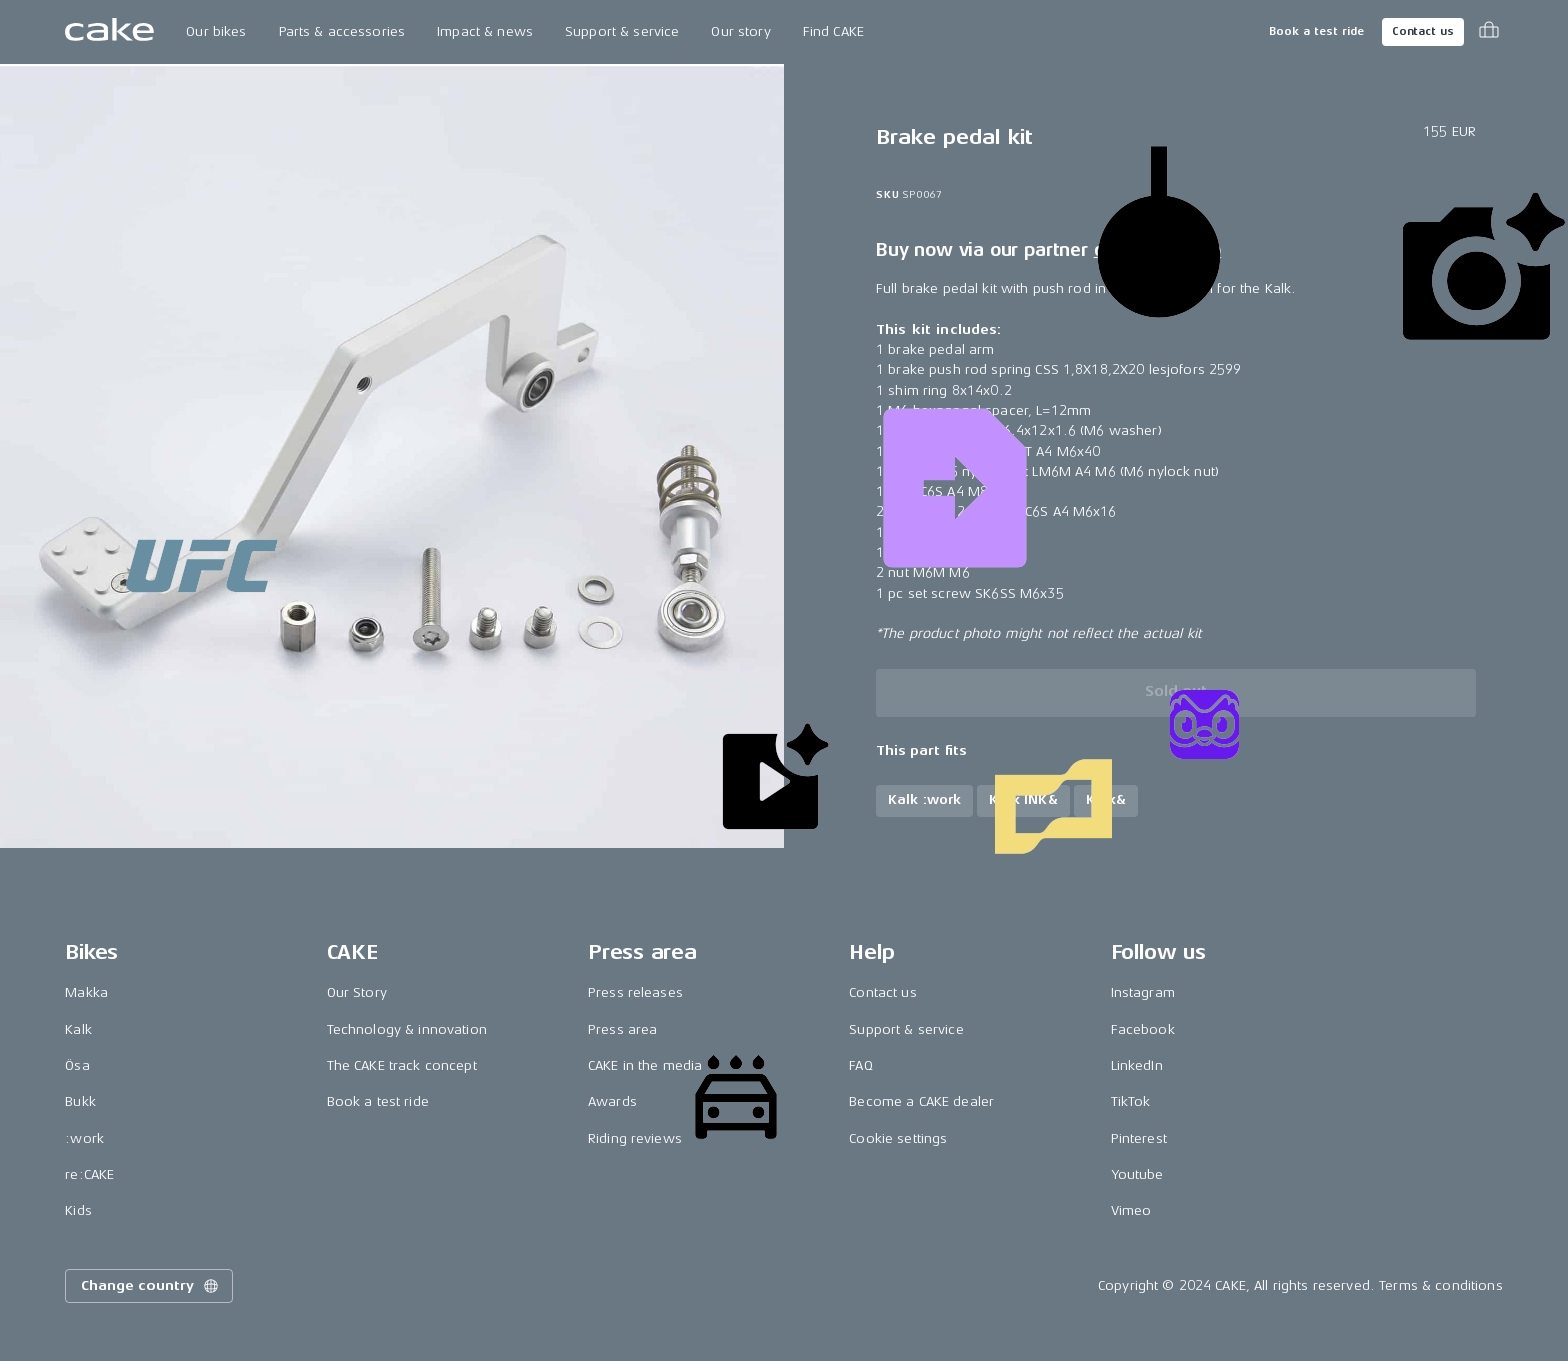 This screenshot has height=1361, width=1568. I want to click on transfer or export a file, so click(955, 488).